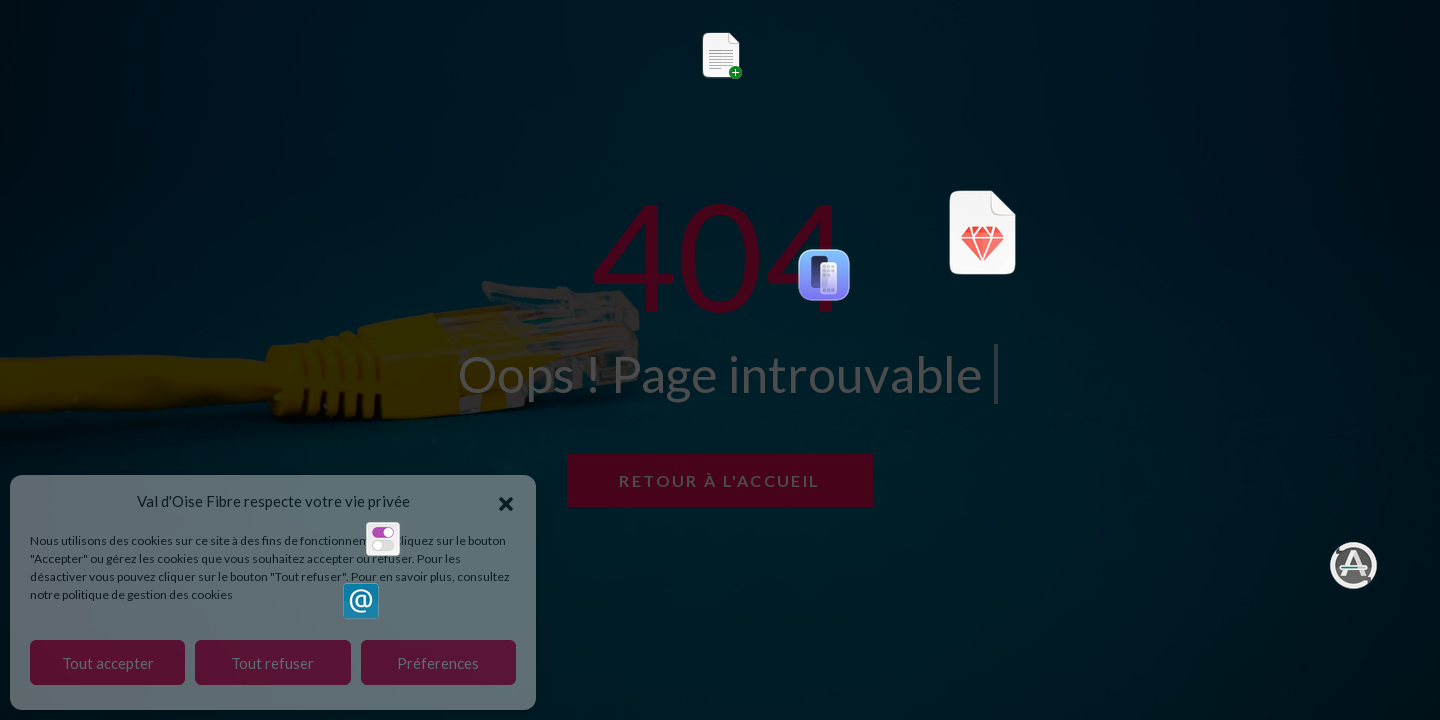 This screenshot has height=720, width=1440. I want to click on open system settings or preferences, so click(383, 539).